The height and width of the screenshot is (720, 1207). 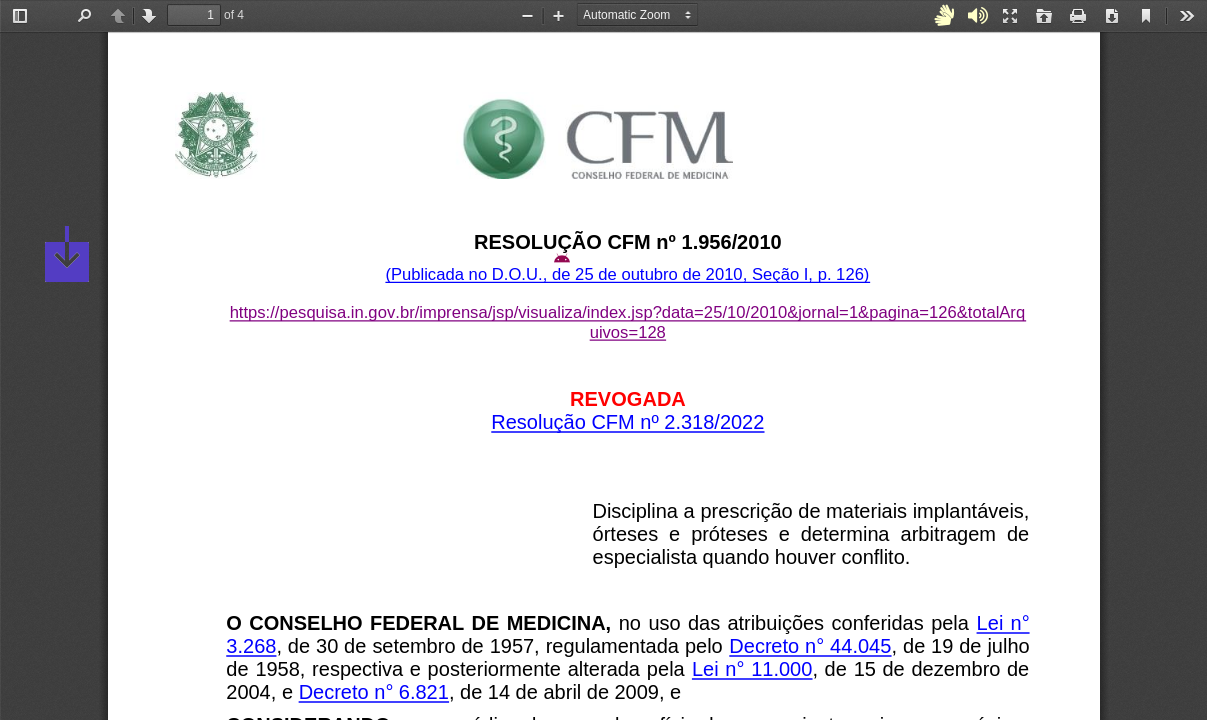 I want to click on android operating system logo, so click(x=562, y=258).